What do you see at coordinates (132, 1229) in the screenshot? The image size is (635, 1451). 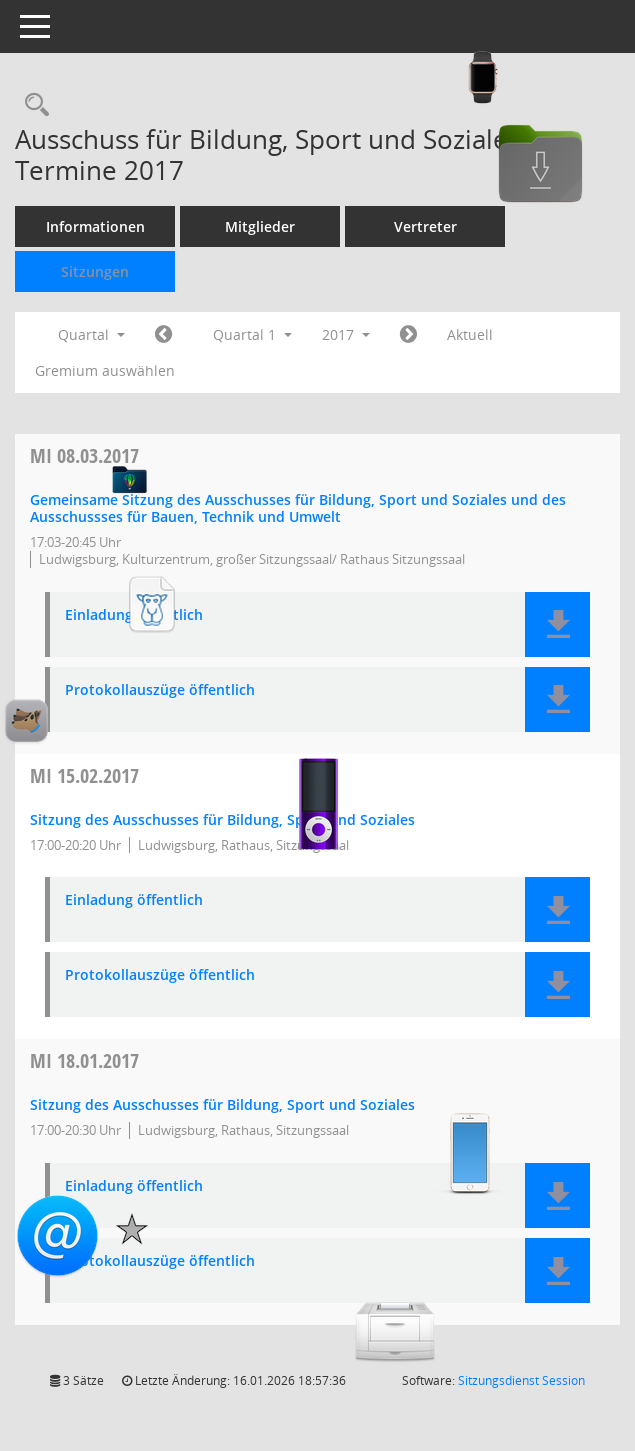 I see `view VIP contacts in mail` at bounding box center [132, 1229].